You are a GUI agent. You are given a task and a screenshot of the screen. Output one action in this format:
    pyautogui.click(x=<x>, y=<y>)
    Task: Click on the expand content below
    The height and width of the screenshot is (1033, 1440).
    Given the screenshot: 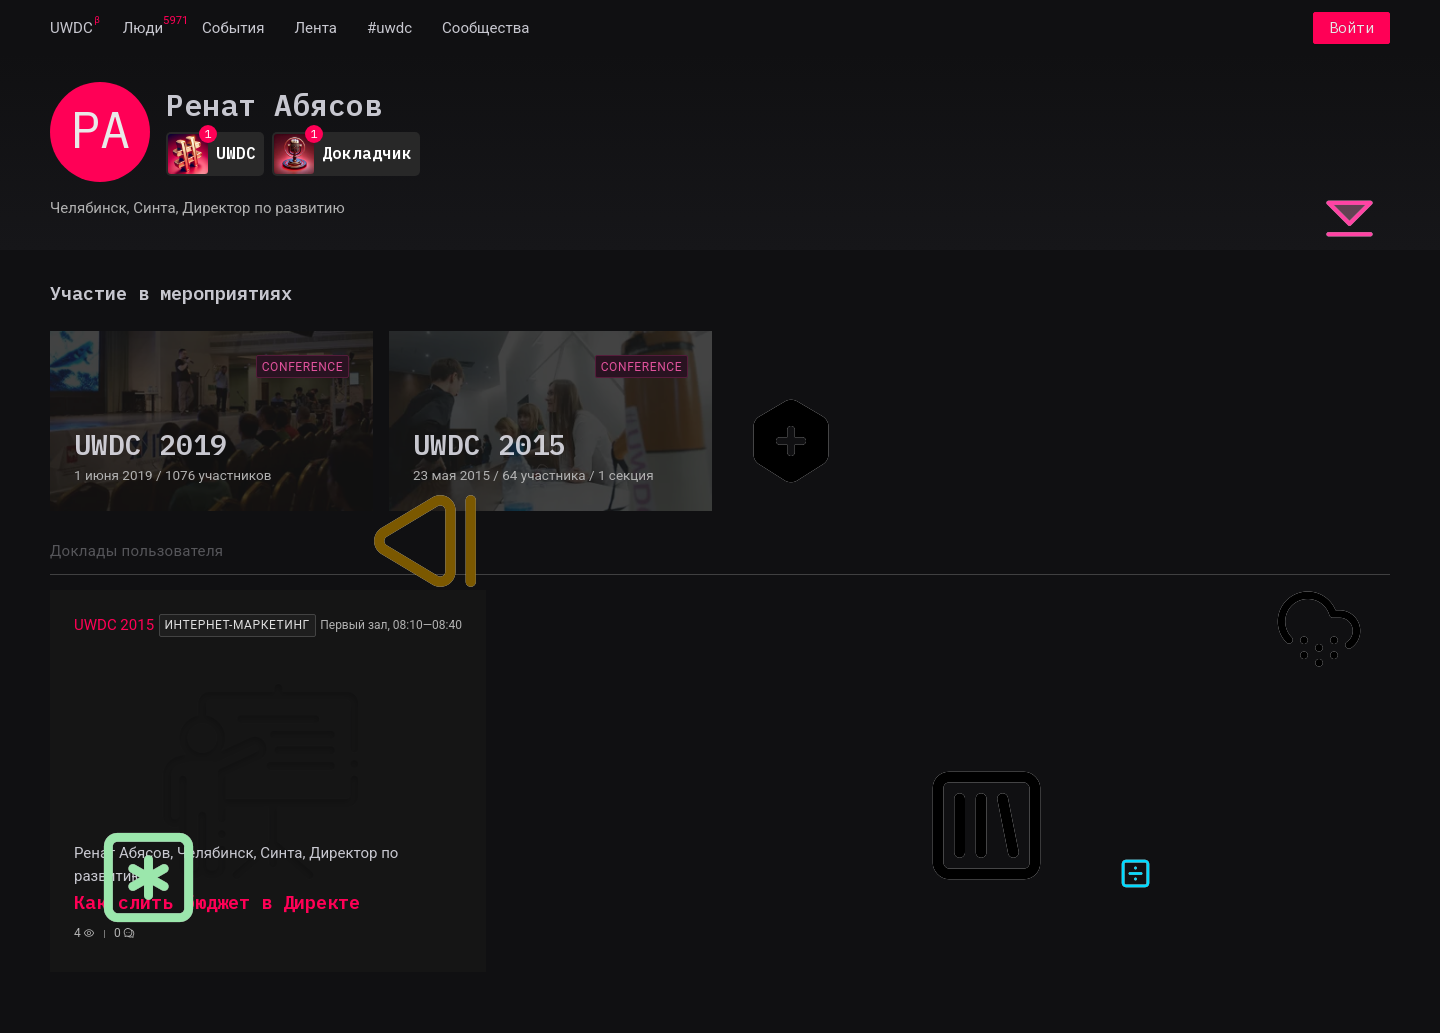 What is the action you would take?
    pyautogui.click(x=1349, y=217)
    